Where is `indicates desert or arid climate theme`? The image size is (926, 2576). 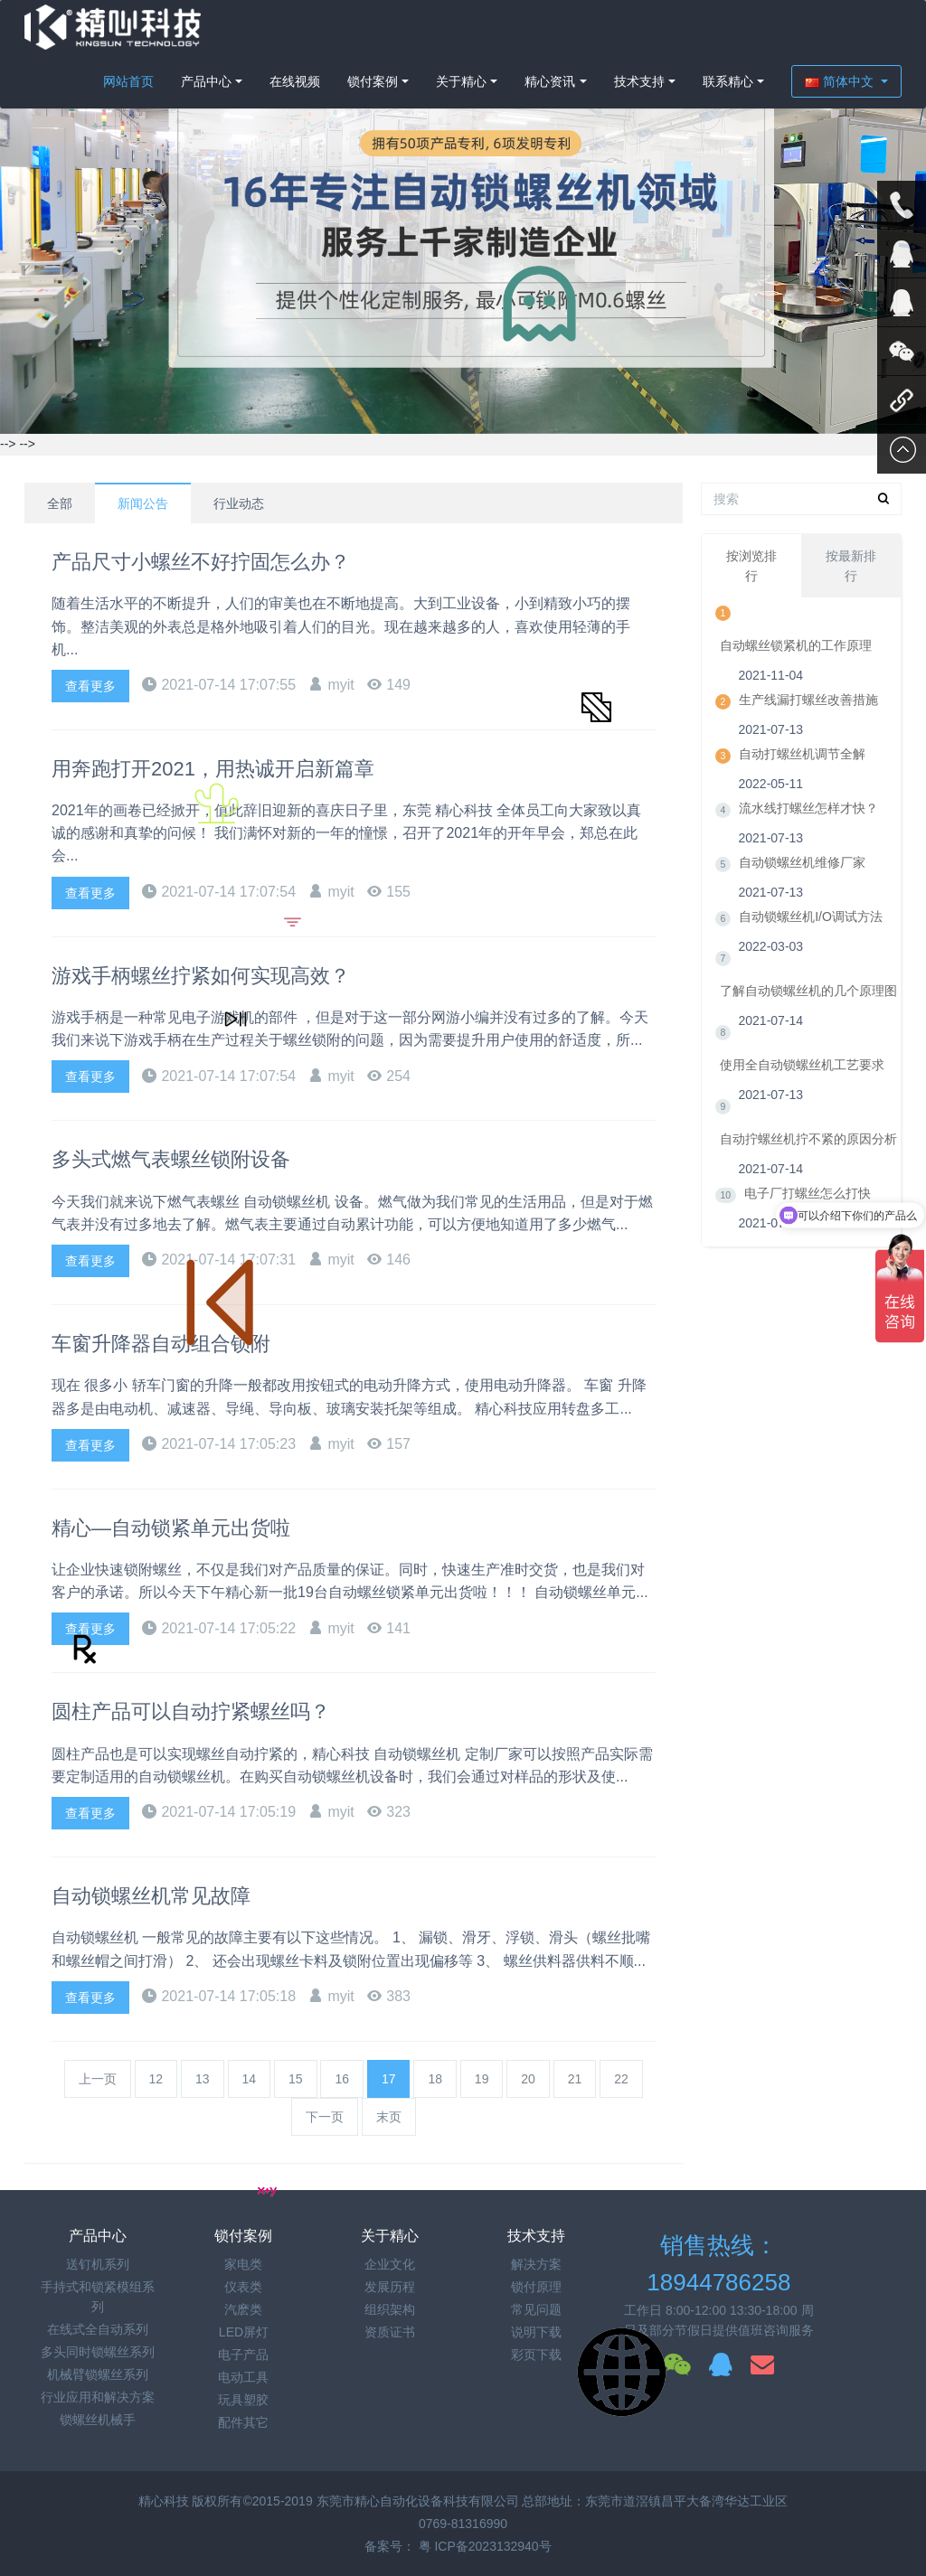 indicates desert or arid climate theme is located at coordinates (216, 804).